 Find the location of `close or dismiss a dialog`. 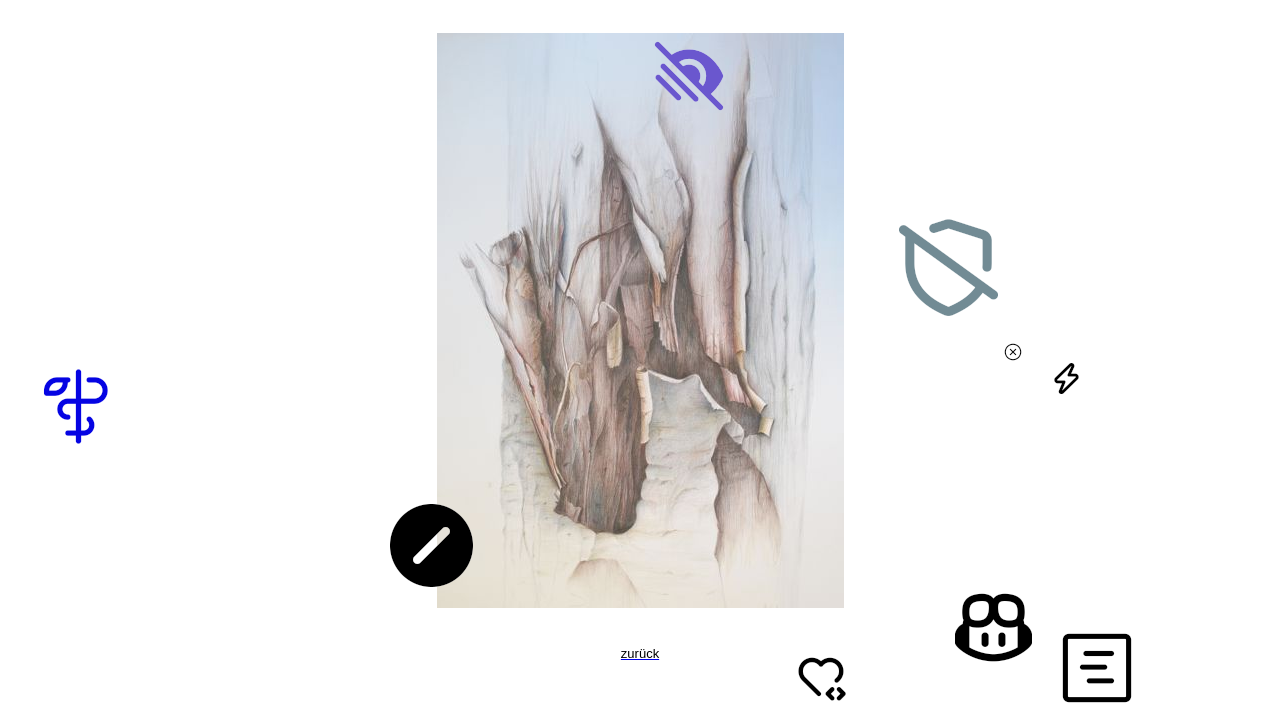

close or dismiss a dialog is located at coordinates (1013, 352).